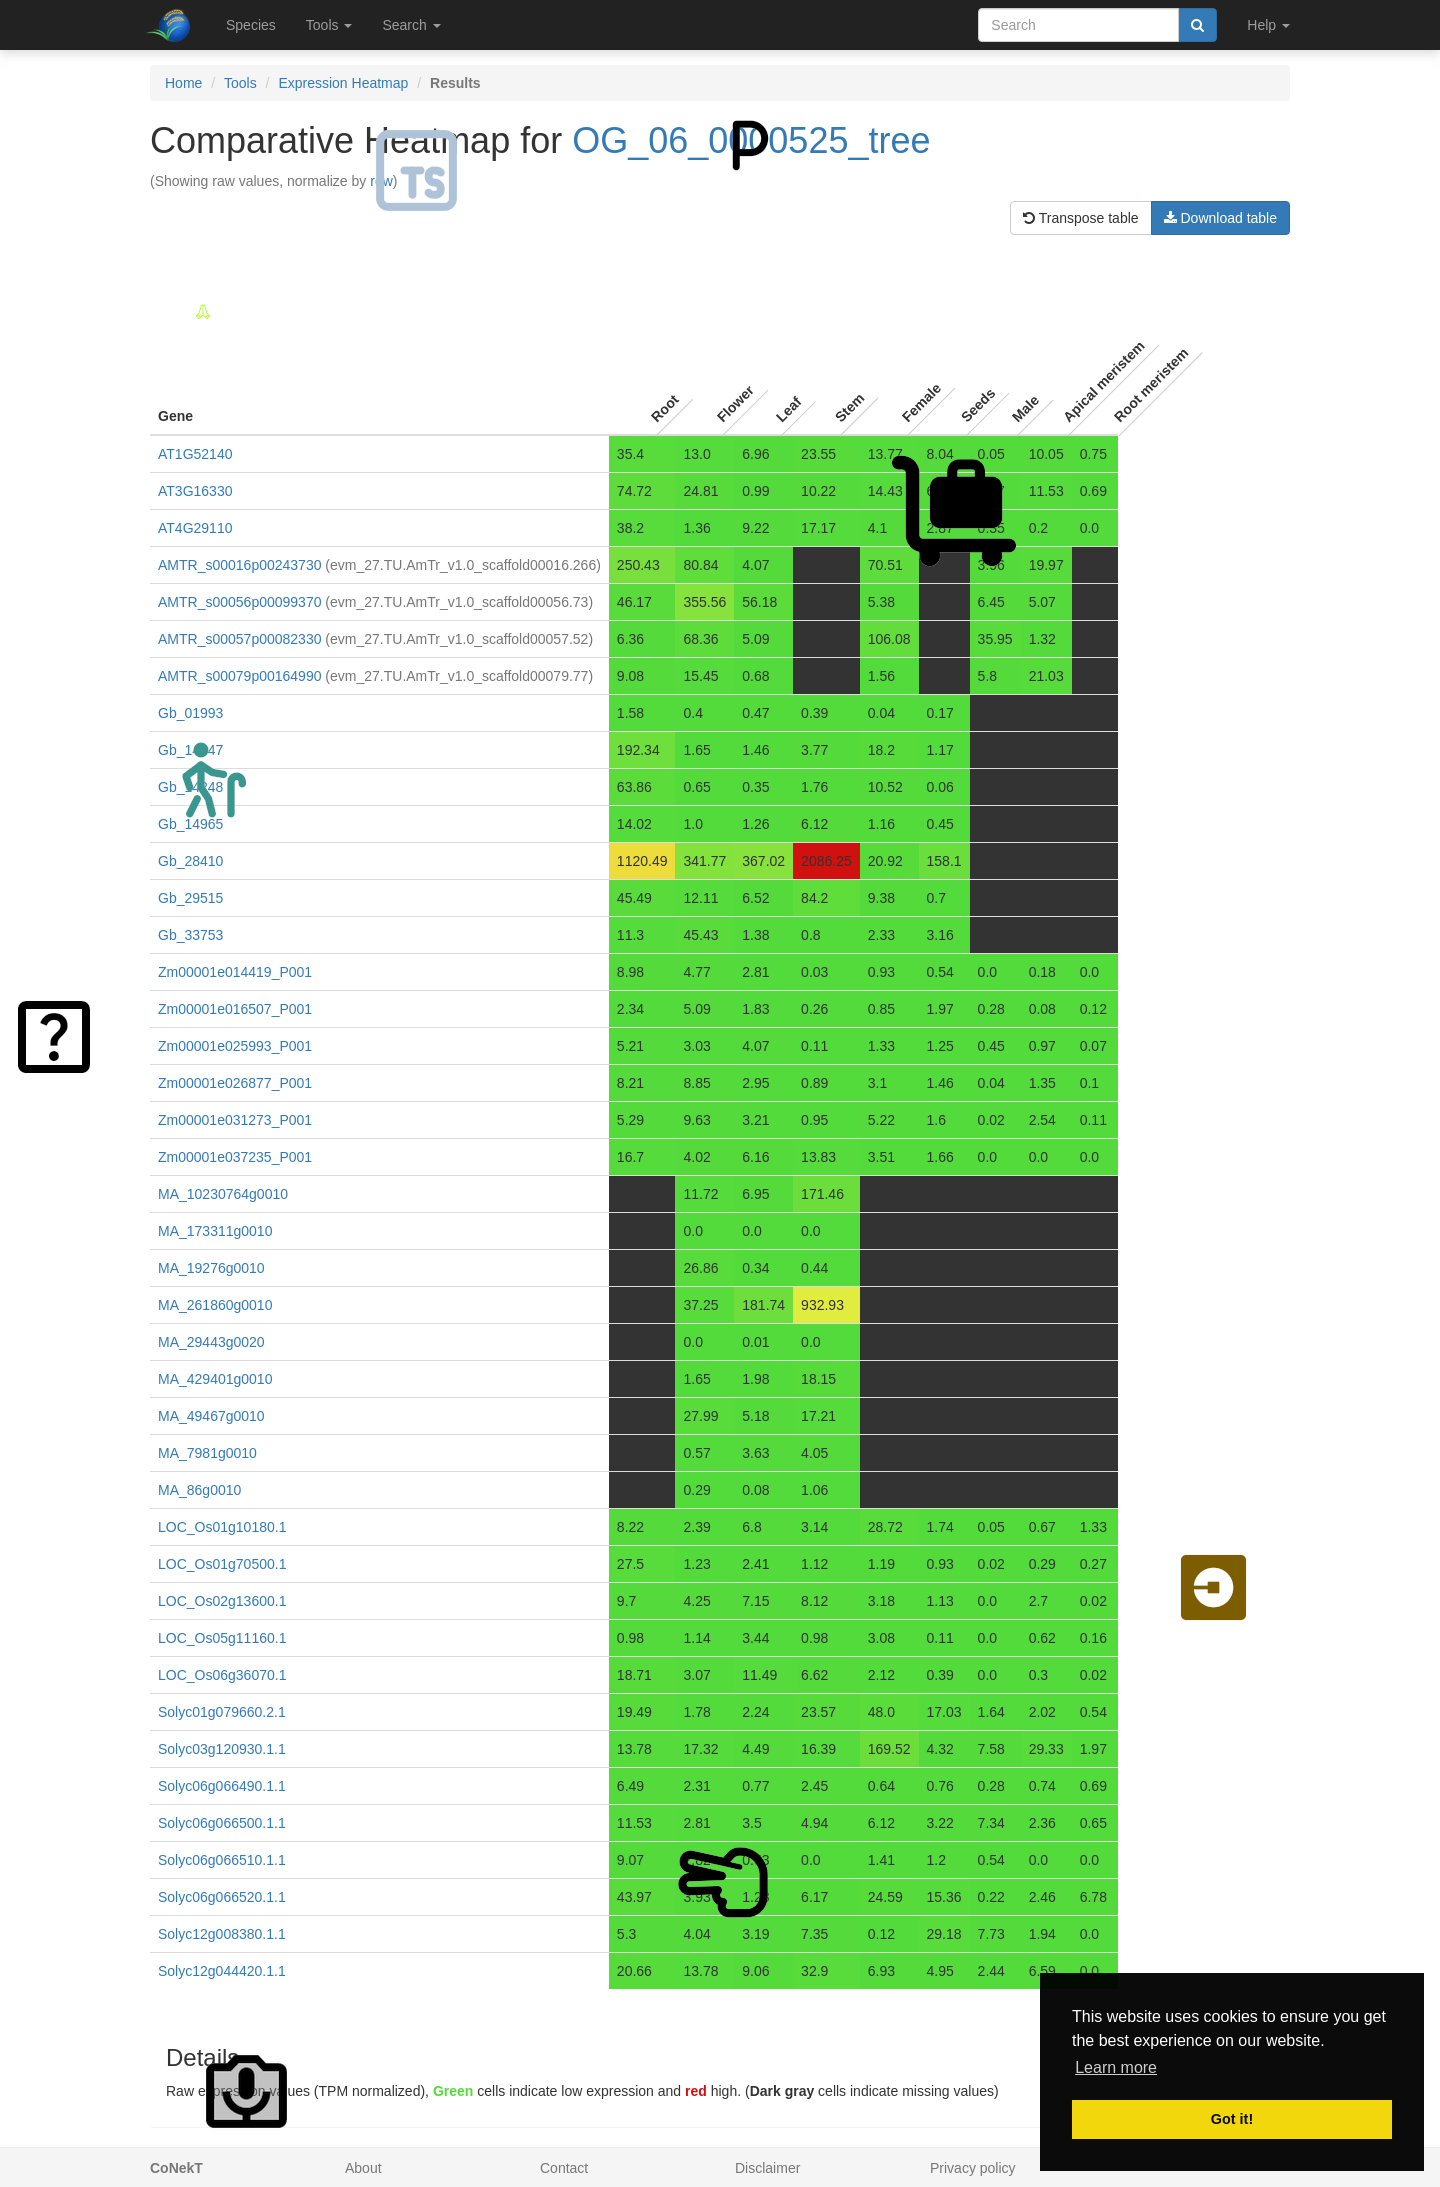 The height and width of the screenshot is (2187, 1440). Describe the element at coordinates (750, 145) in the screenshot. I see `indicates parking availability or location` at that location.